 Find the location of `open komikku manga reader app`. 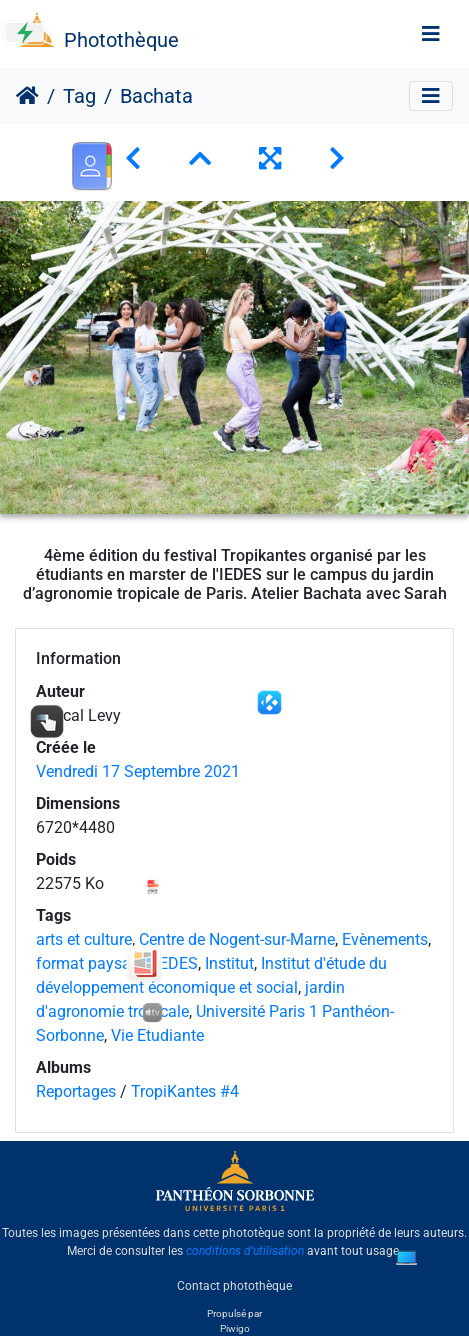

open komikku manga reader app is located at coordinates (144, 963).